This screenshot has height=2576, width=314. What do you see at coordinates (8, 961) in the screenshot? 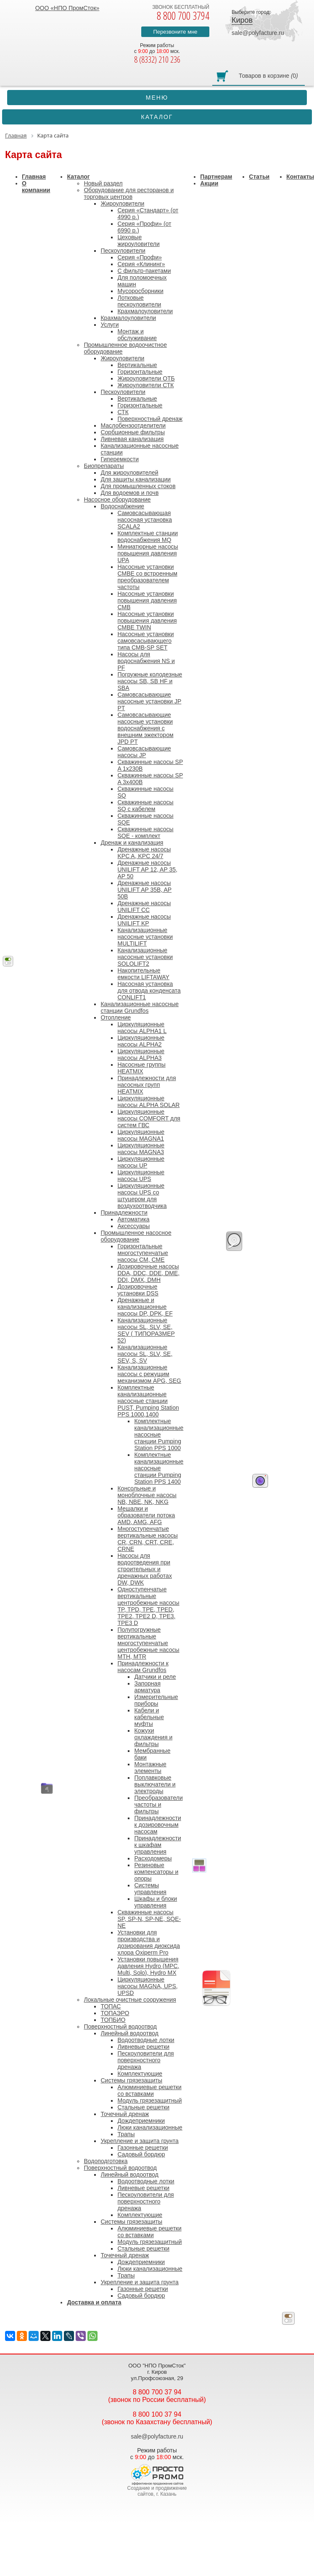
I see `open system tweaks or settings customization` at bounding box center [8, 961].